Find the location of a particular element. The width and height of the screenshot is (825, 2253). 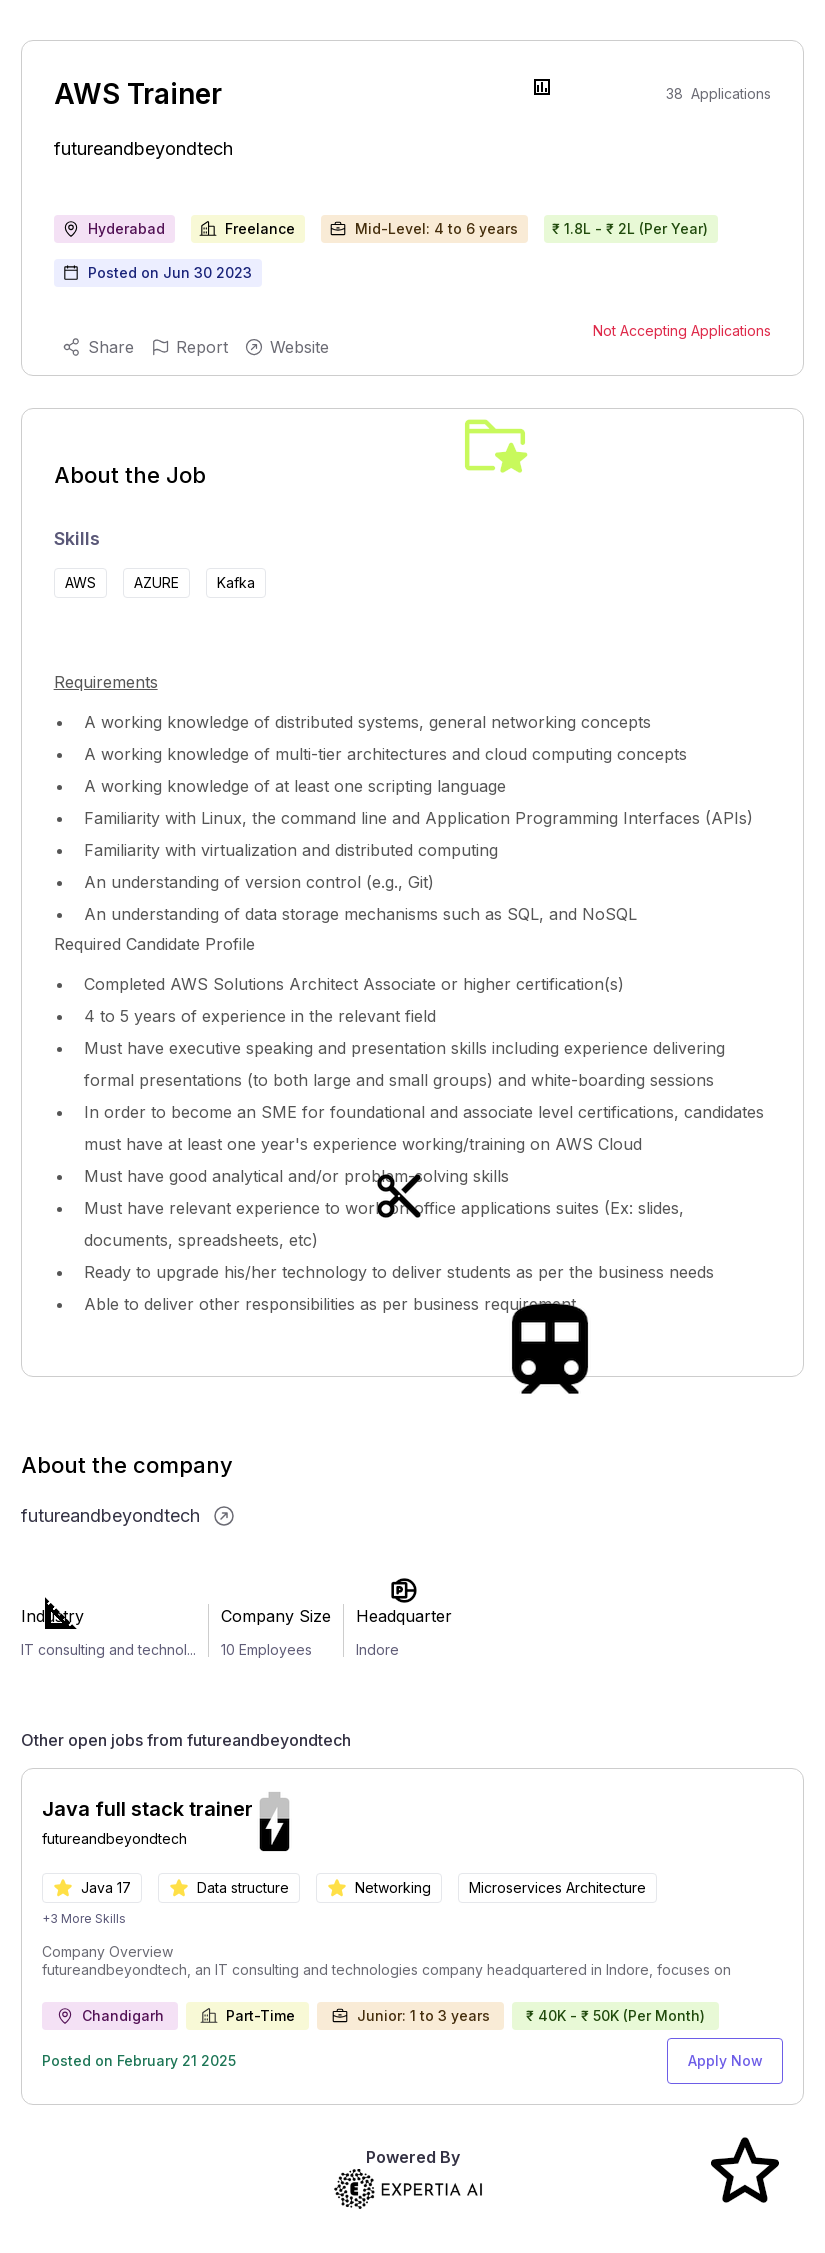

open Microsoft PowerPoint is located at coordinates (403, 1590).